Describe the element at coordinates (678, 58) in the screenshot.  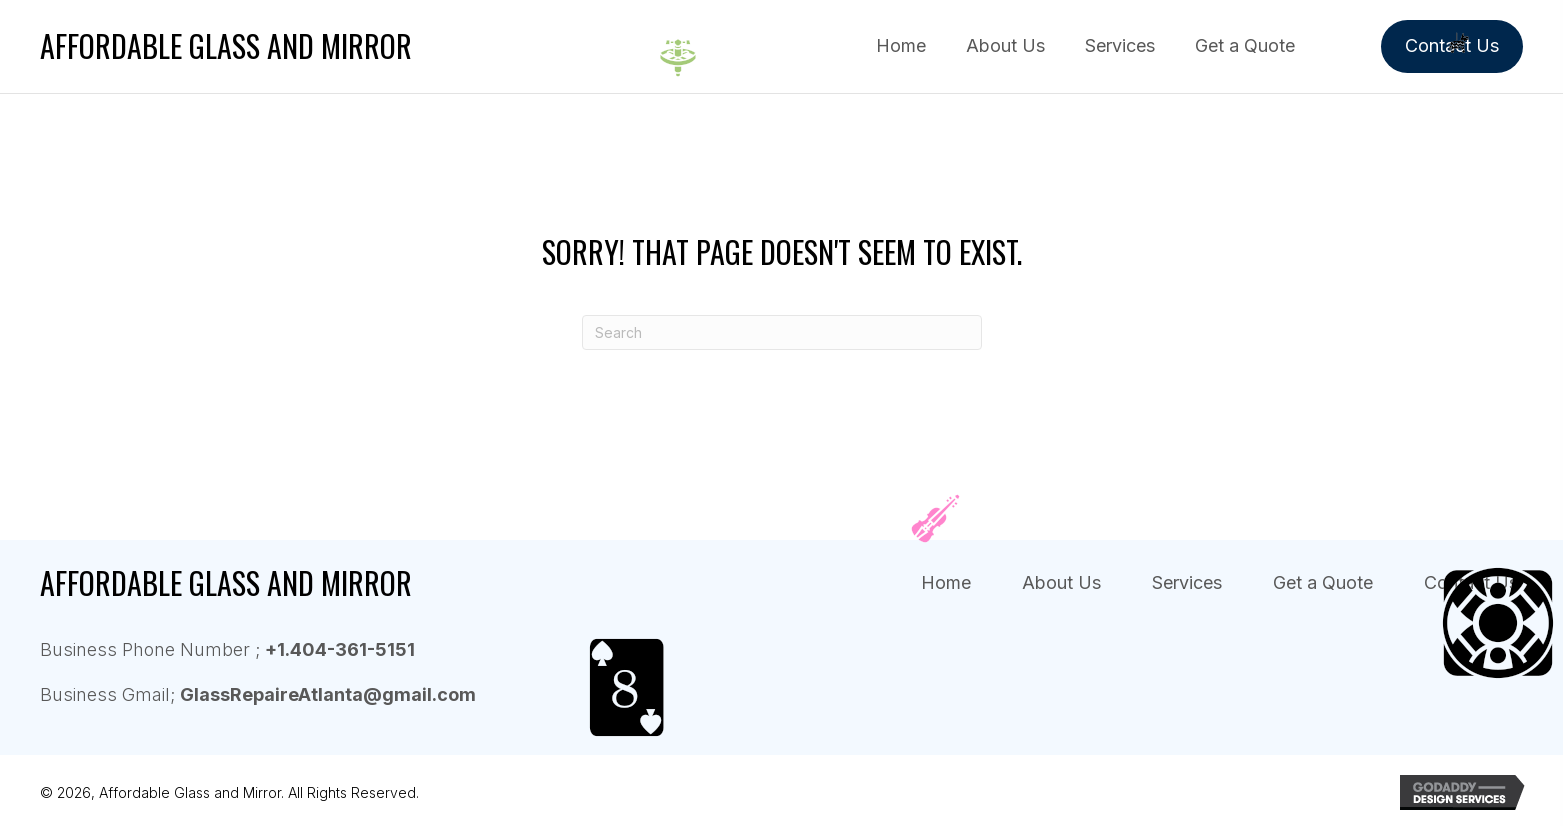
I see `deploy orbital defense satellite` at that location.